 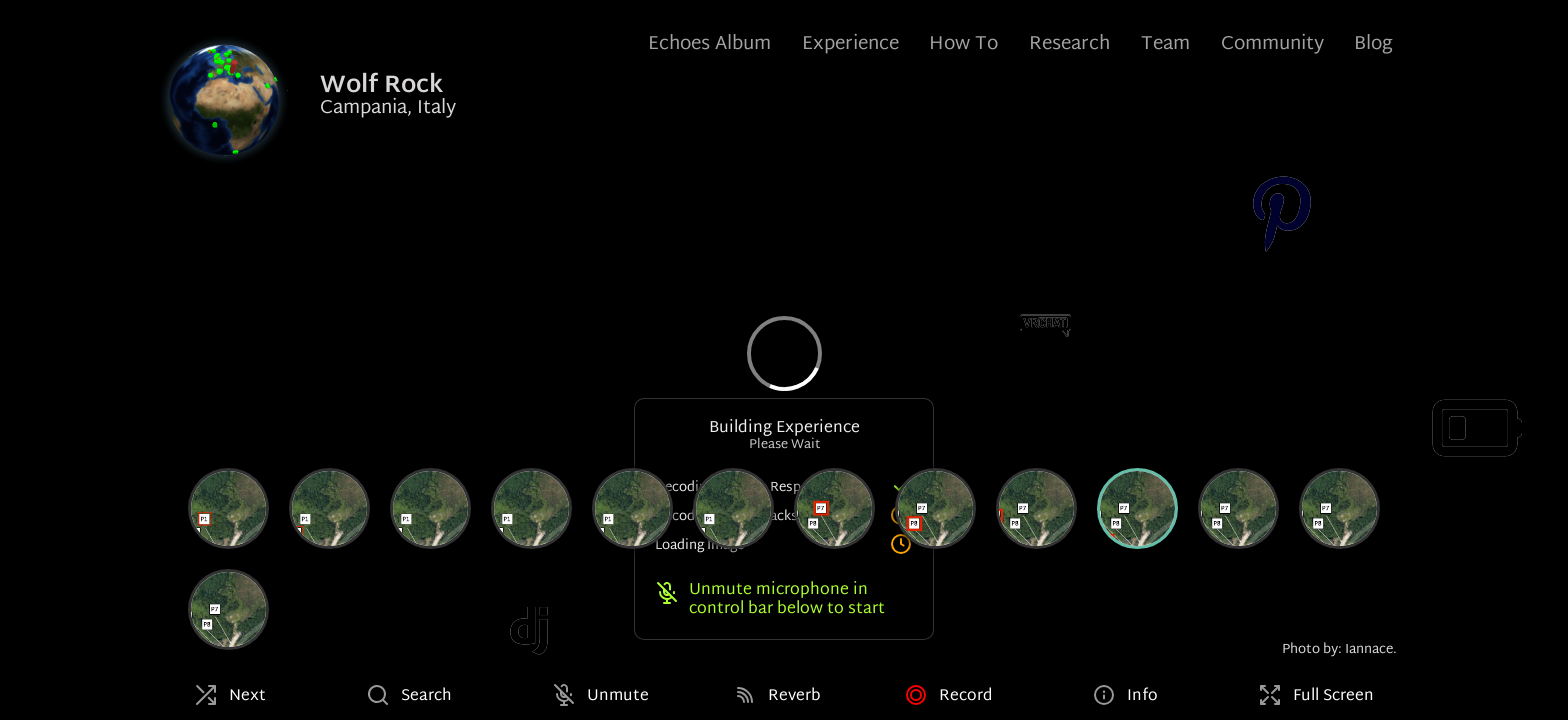 I want to click on indicates low battery level at approximately 25%, so click(x=1475, y=428).